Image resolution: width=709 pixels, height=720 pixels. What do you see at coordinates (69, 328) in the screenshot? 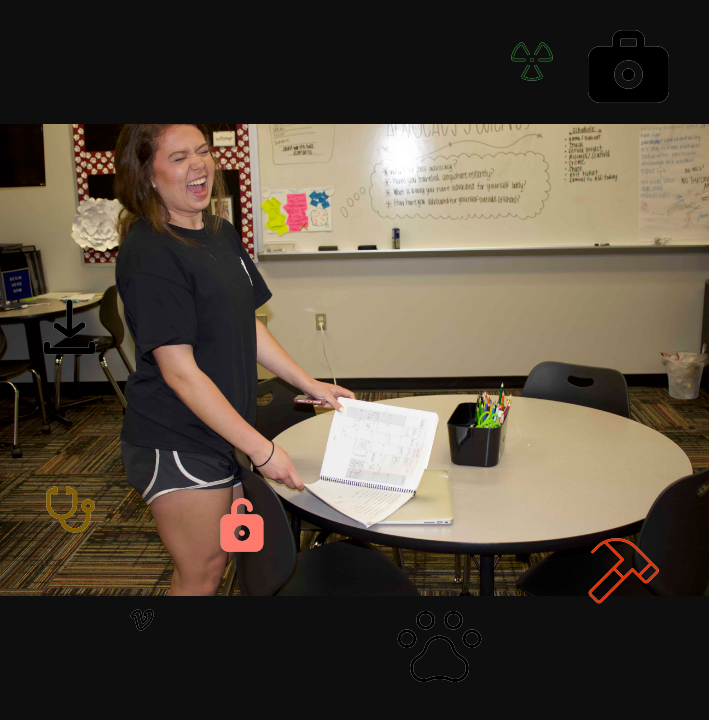
I see `download a file or content` at bounding box center [69, 328].